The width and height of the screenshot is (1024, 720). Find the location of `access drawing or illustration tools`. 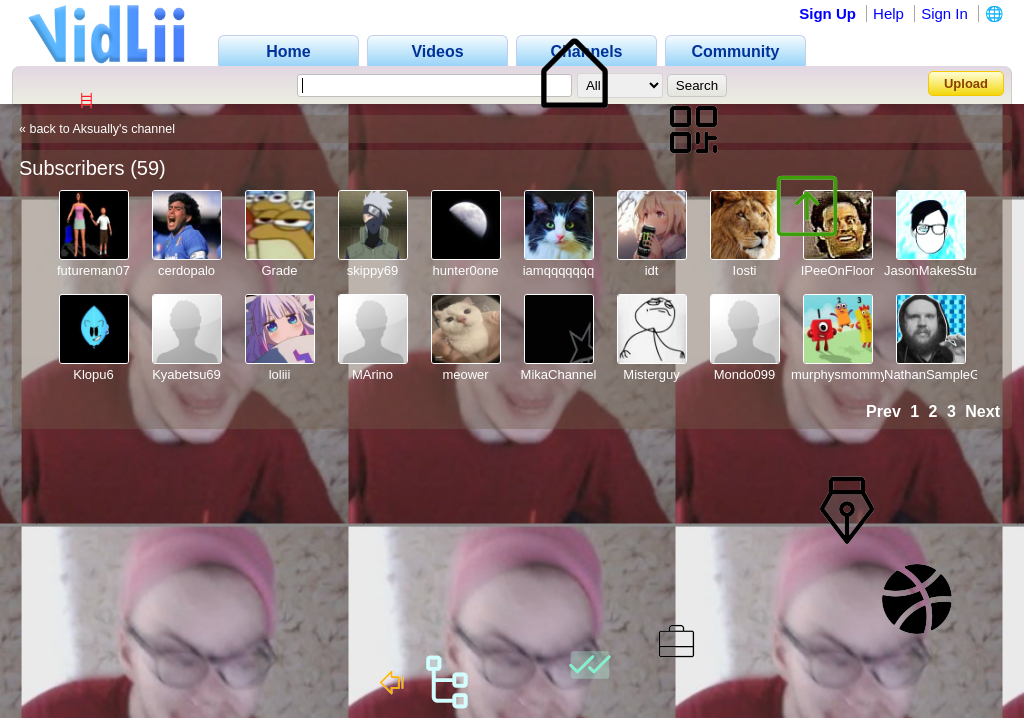

access drawing or illustration tools is located at coordinates (847, 508).